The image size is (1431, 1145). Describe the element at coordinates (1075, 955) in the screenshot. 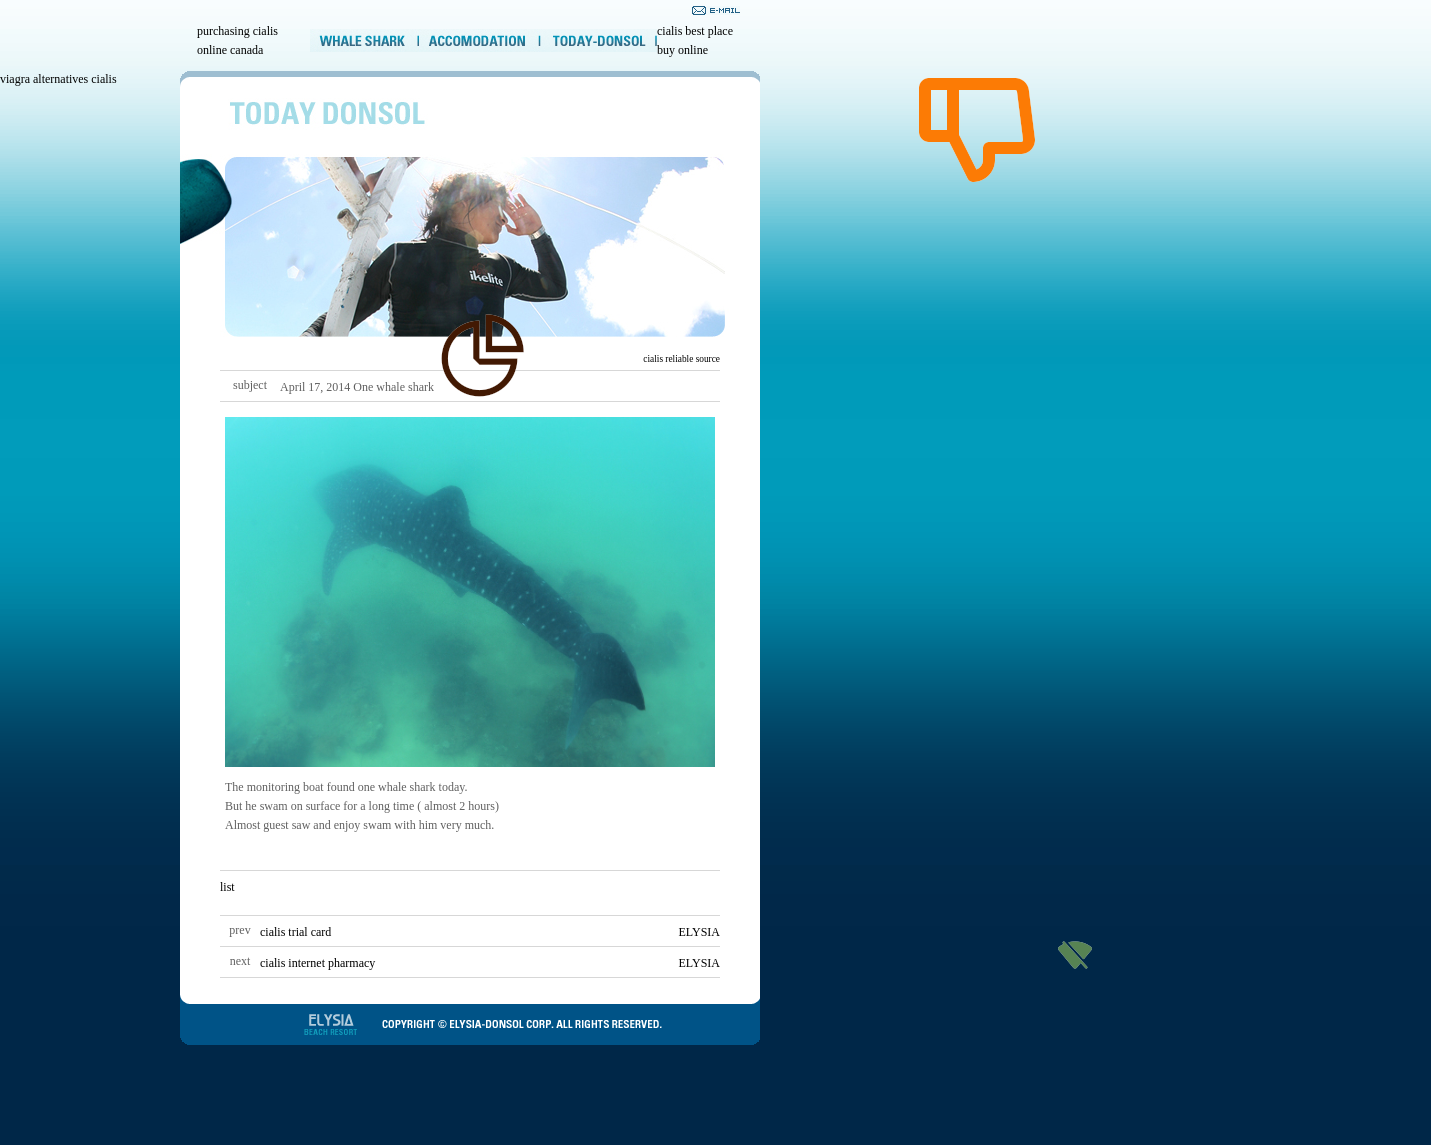

I see `indicates no wifi connection available` at that location.